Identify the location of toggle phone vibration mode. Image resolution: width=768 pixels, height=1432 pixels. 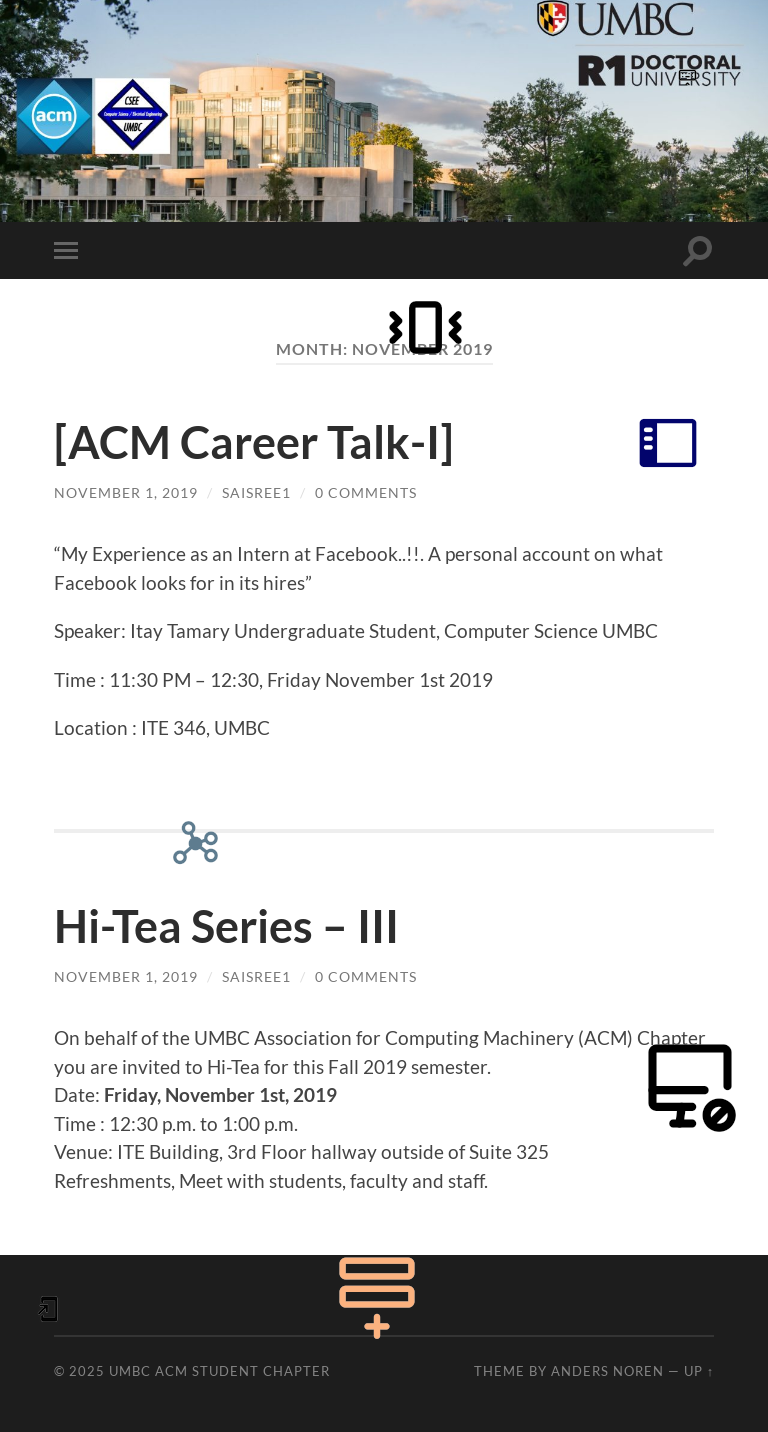
(425, 327).